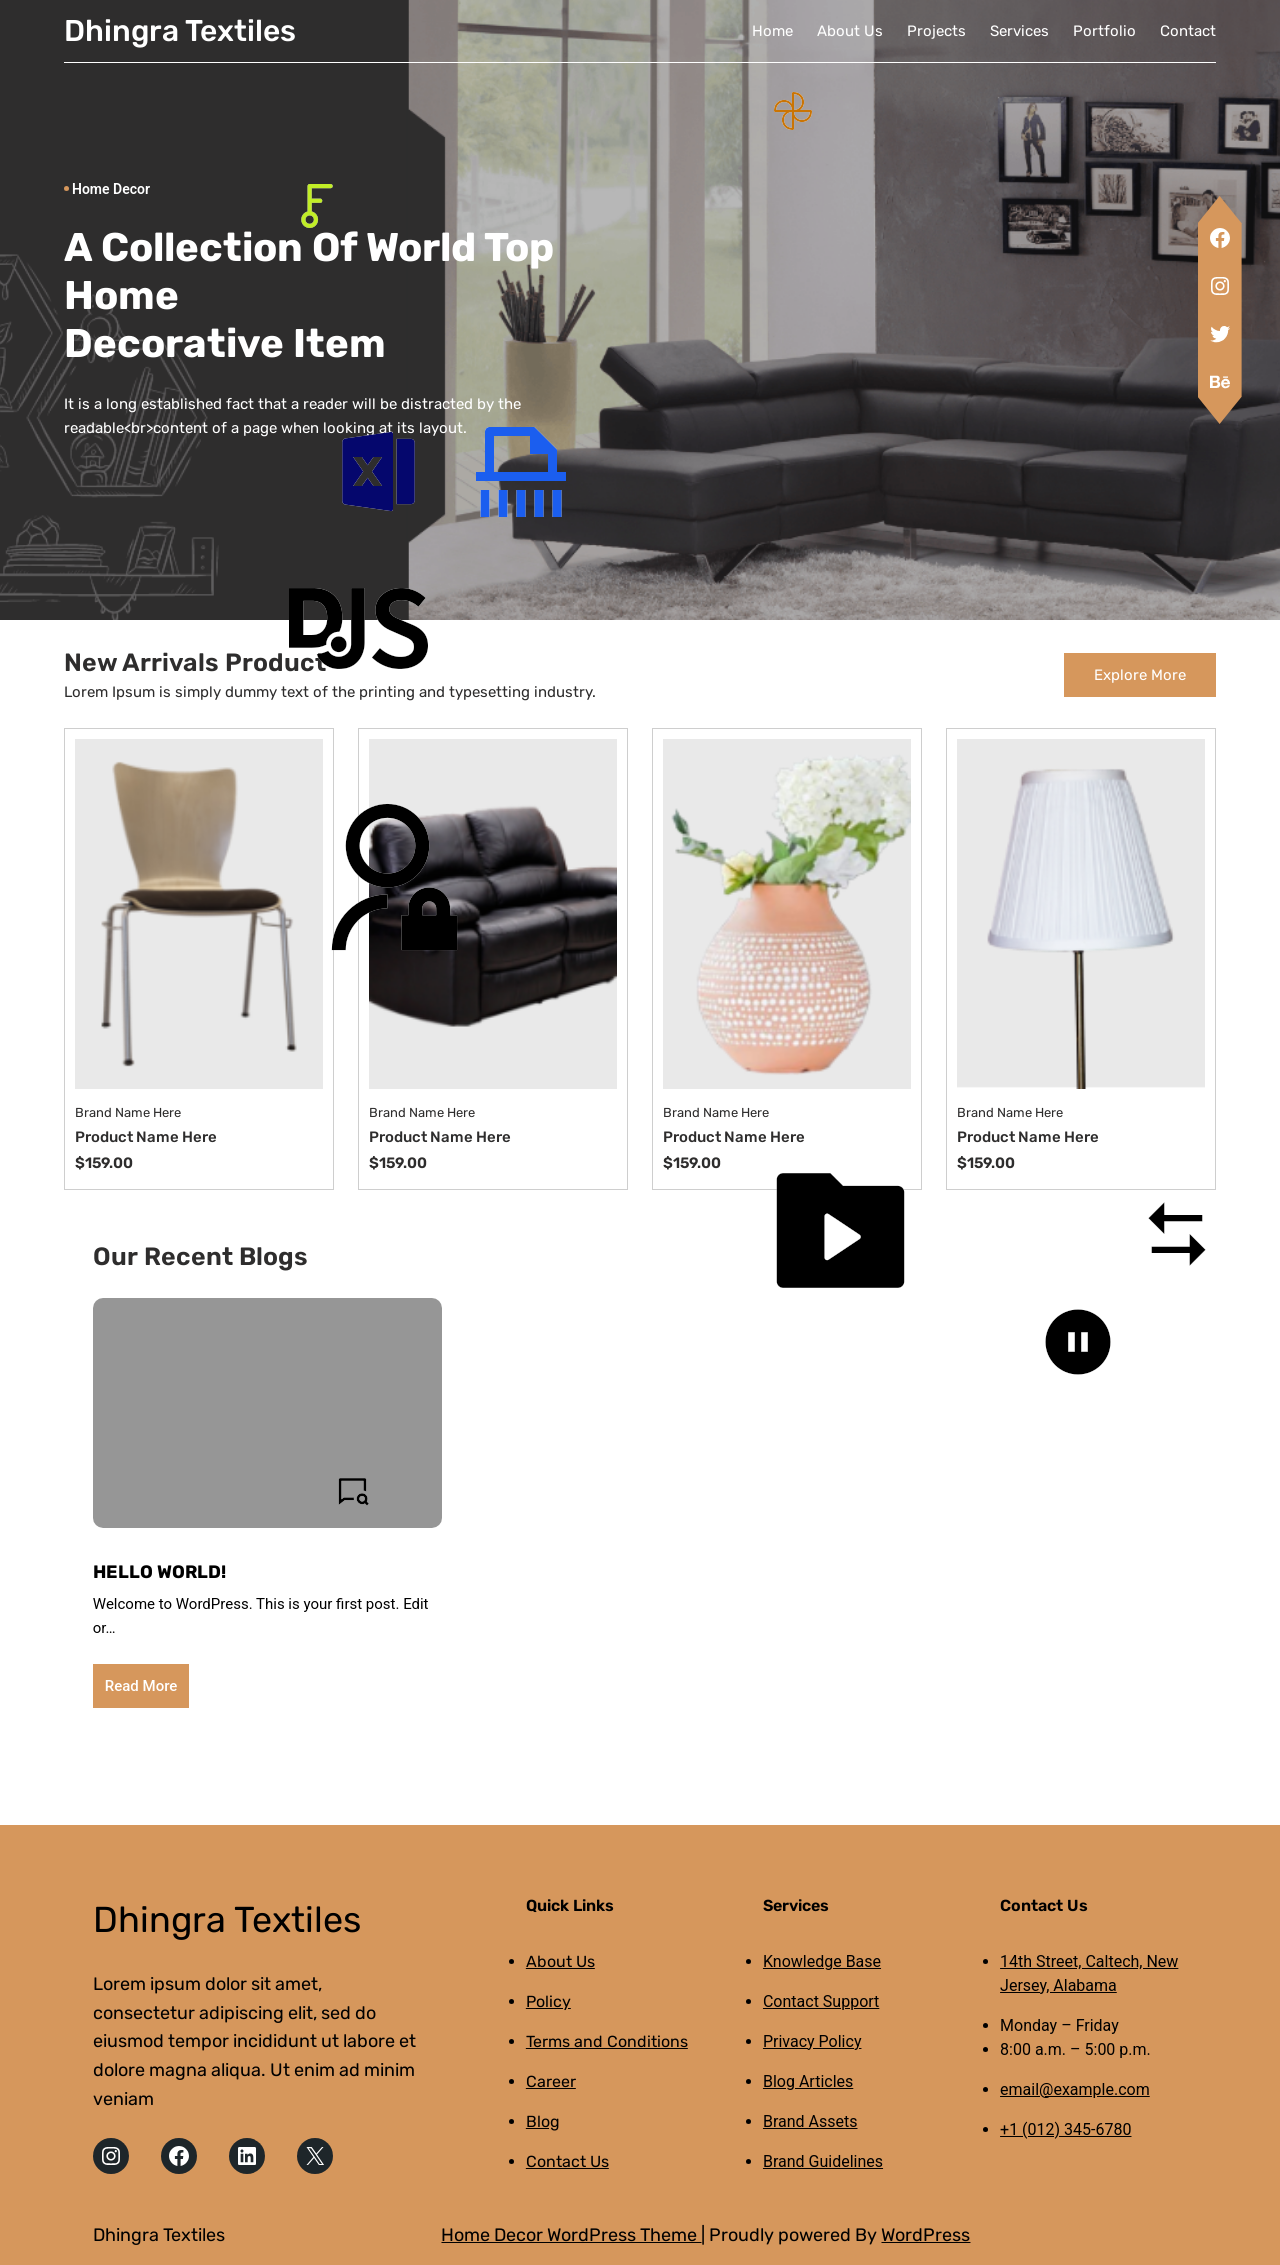 This screenshot has height=2265, width=1280. I want to click on permanently delete a document, so click(521, 472).